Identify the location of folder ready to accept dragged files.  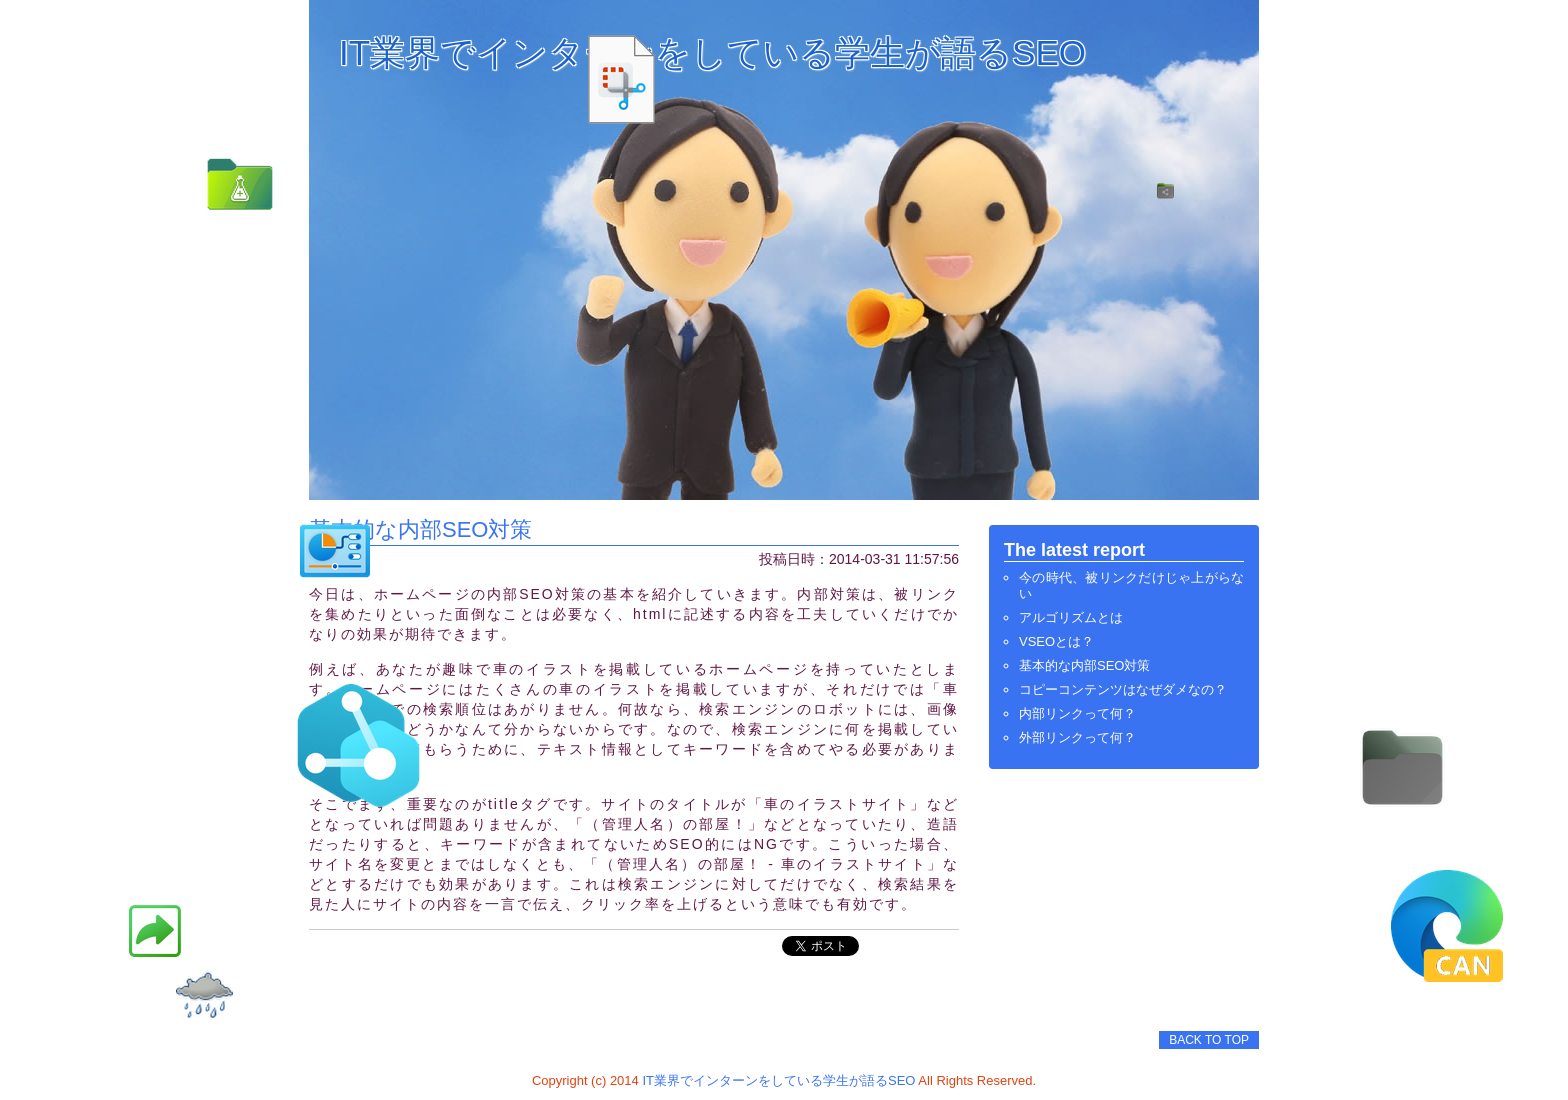
(1402, 767).